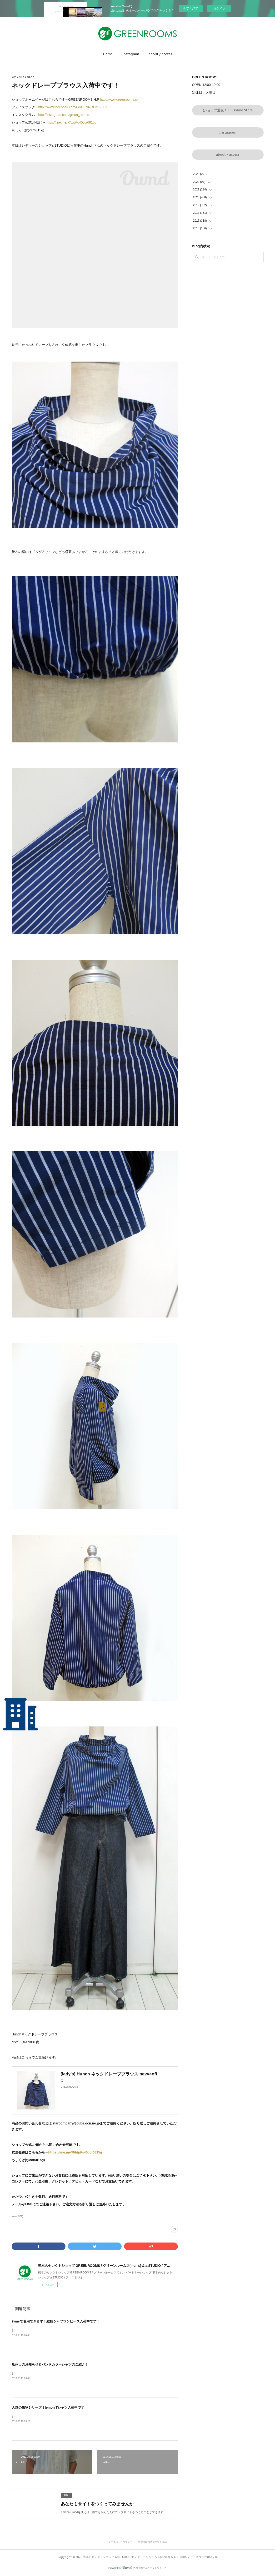 The height and width of the screenshot is (2576, 275). Describe the element at coordinates (102, 1407) in the screenshot. I see `document verified or approved` at that location.